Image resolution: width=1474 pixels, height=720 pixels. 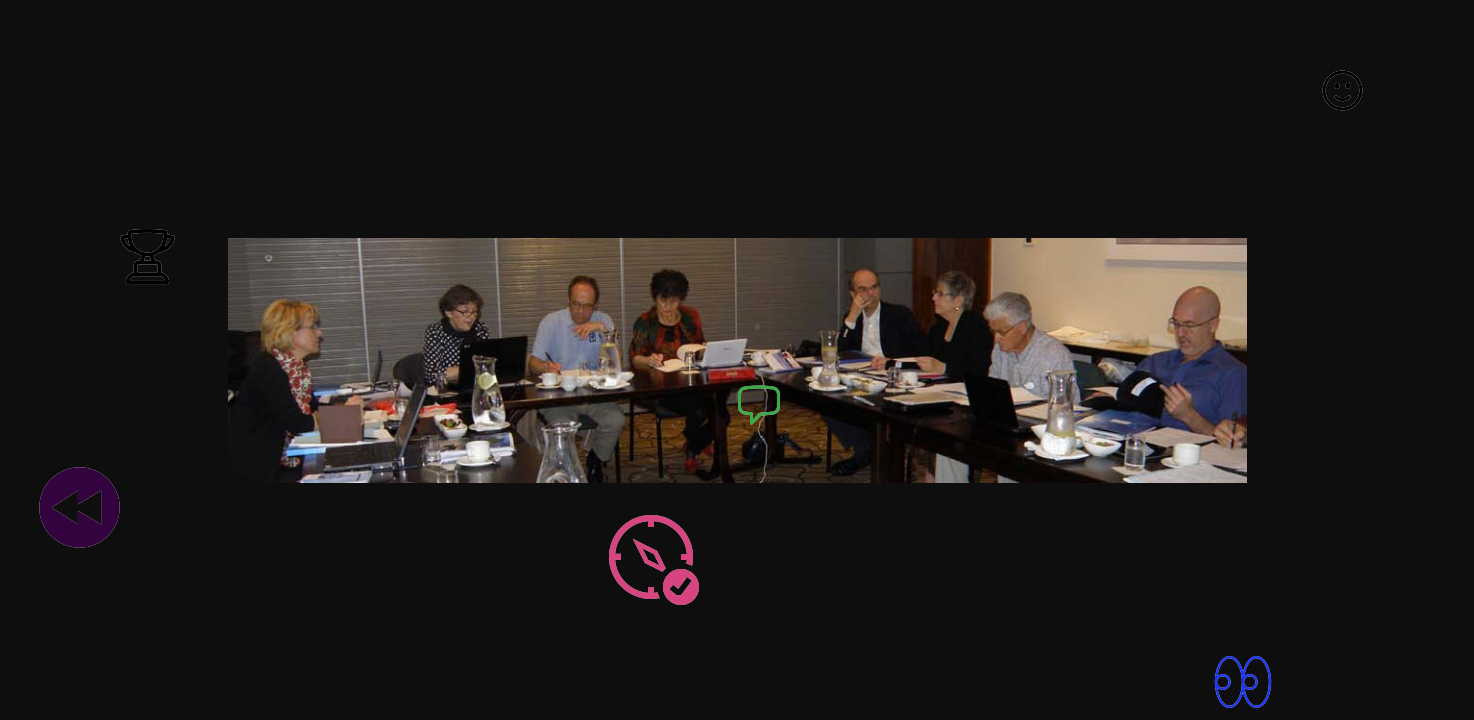 I want to click on open chat or messaging, so click(x=759, y=405).